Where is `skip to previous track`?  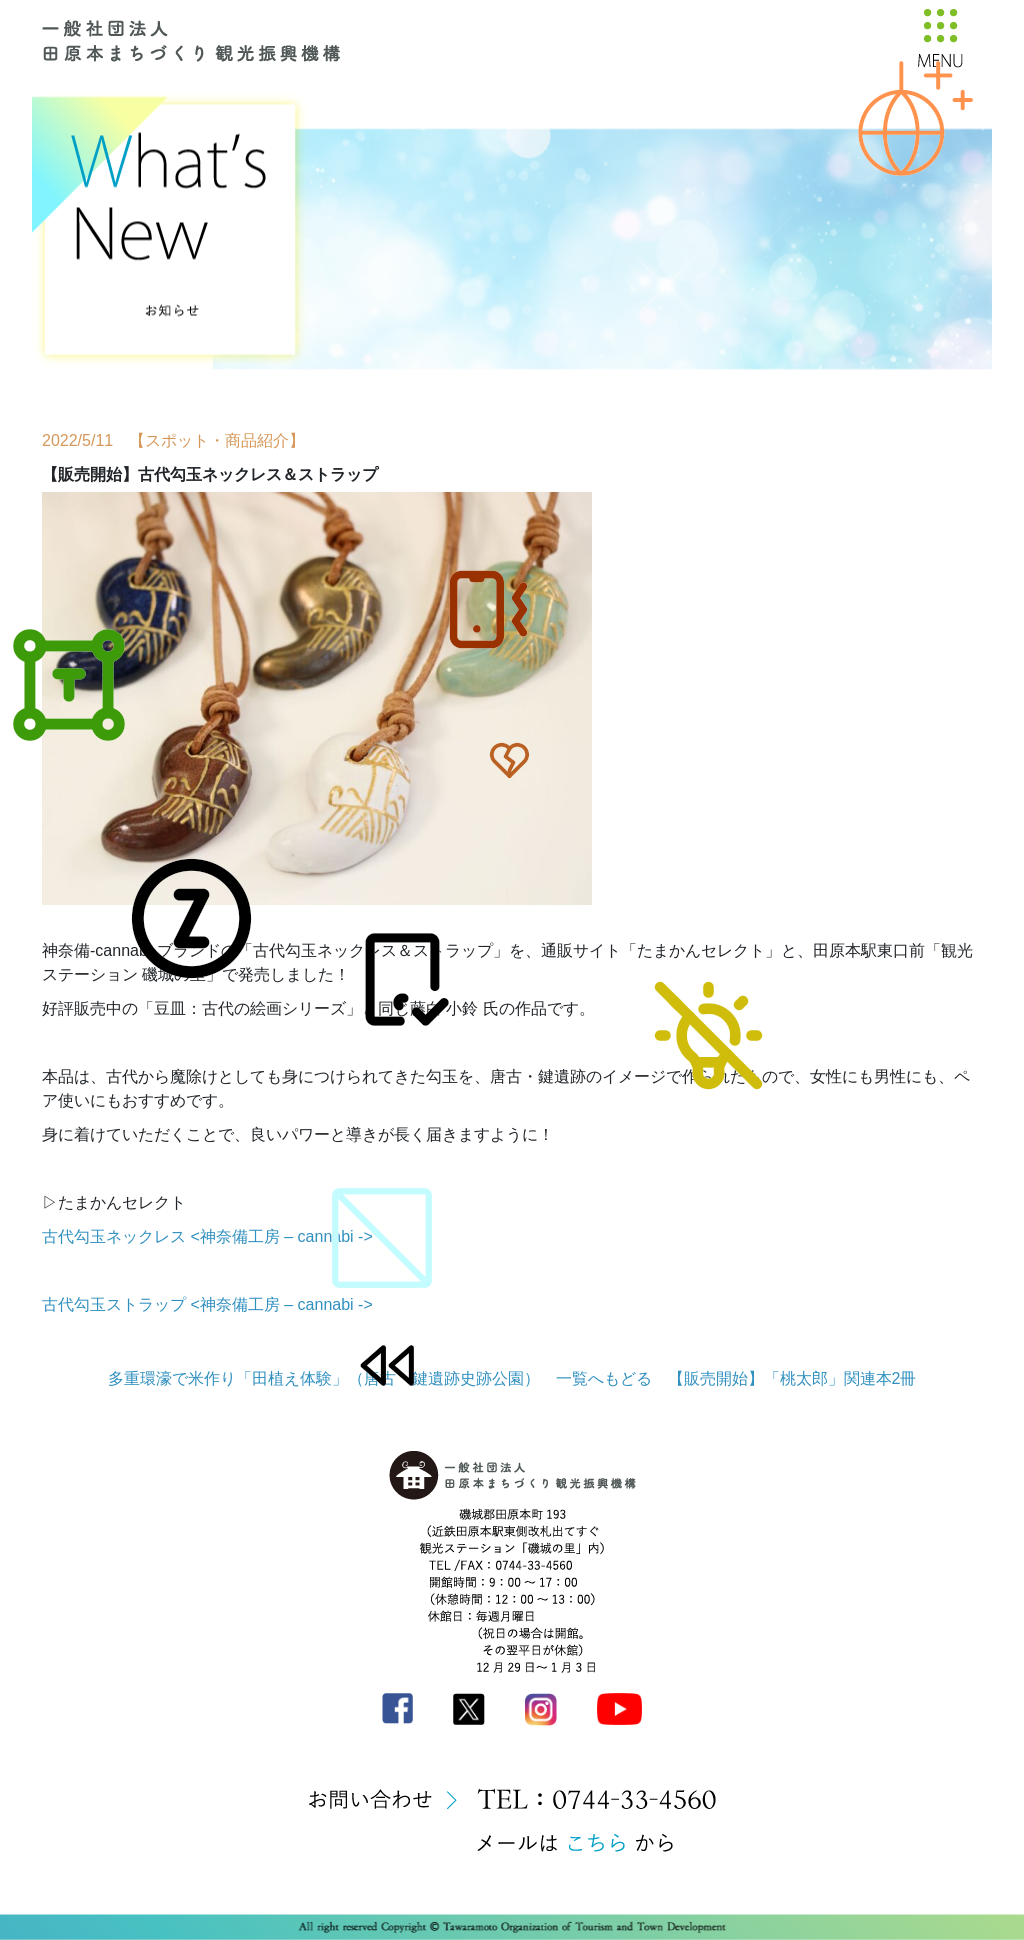 skip to previous track is located at coordinates (388, 1365).